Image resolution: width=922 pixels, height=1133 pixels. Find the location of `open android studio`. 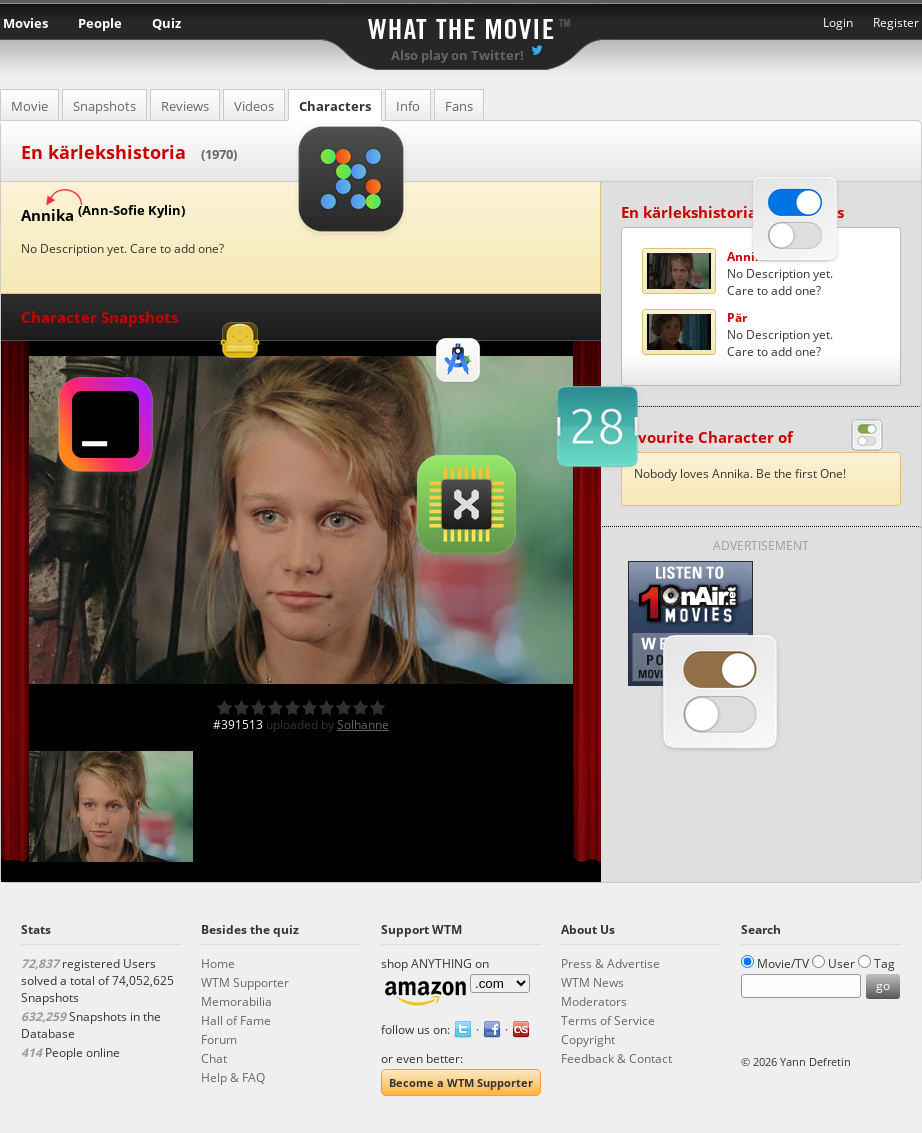

open android studio is located at coordinates (458, 360).